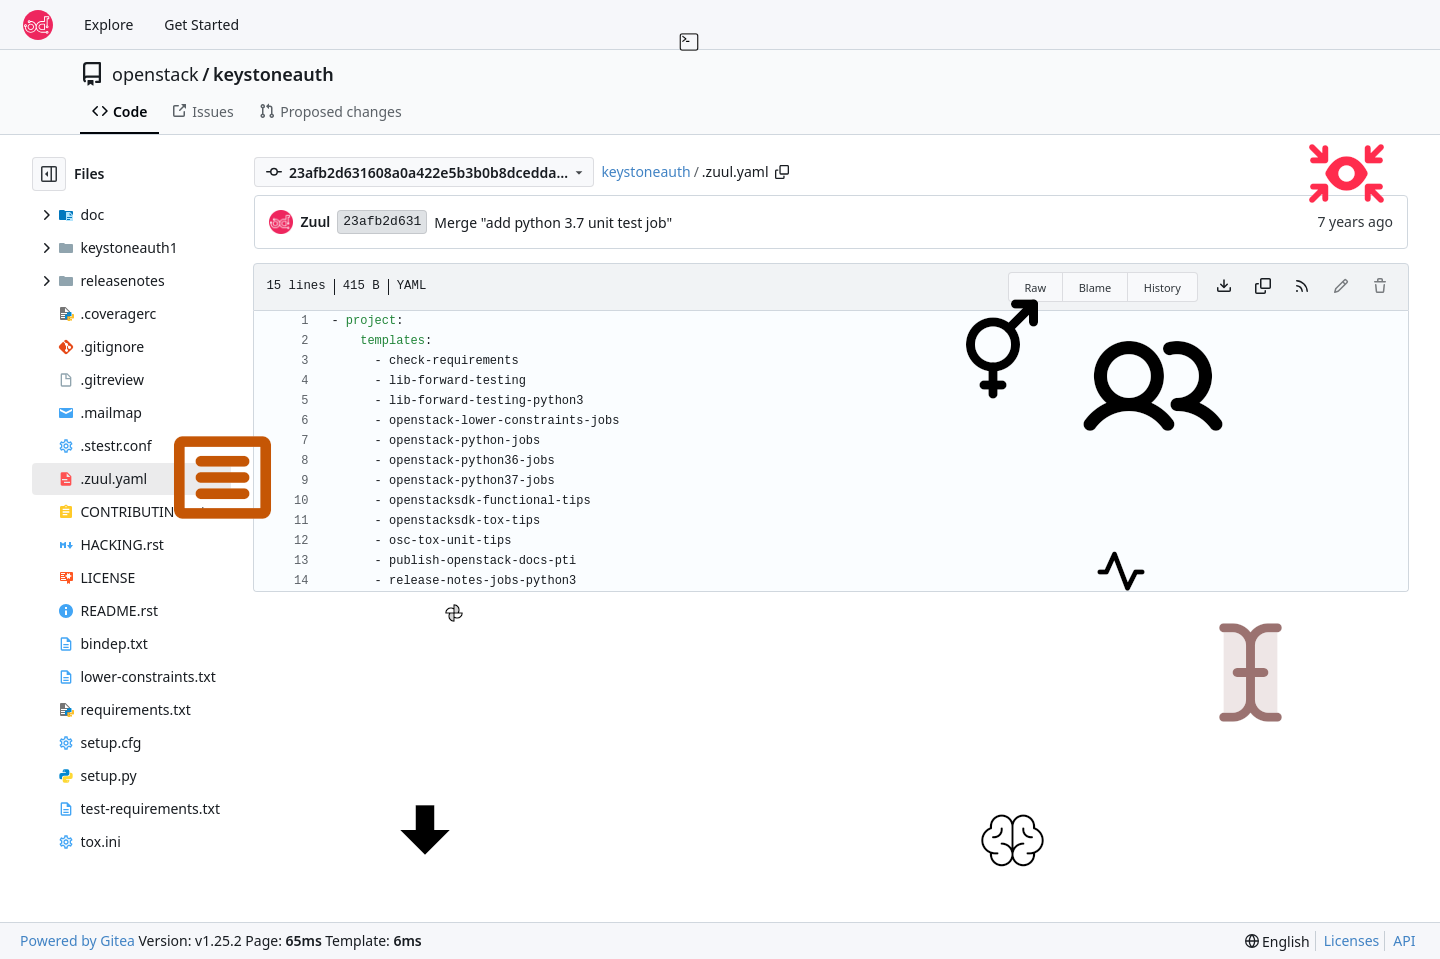 This screenshot has width=1440, height=959. I want to click on open google photos, so click(454, 613).